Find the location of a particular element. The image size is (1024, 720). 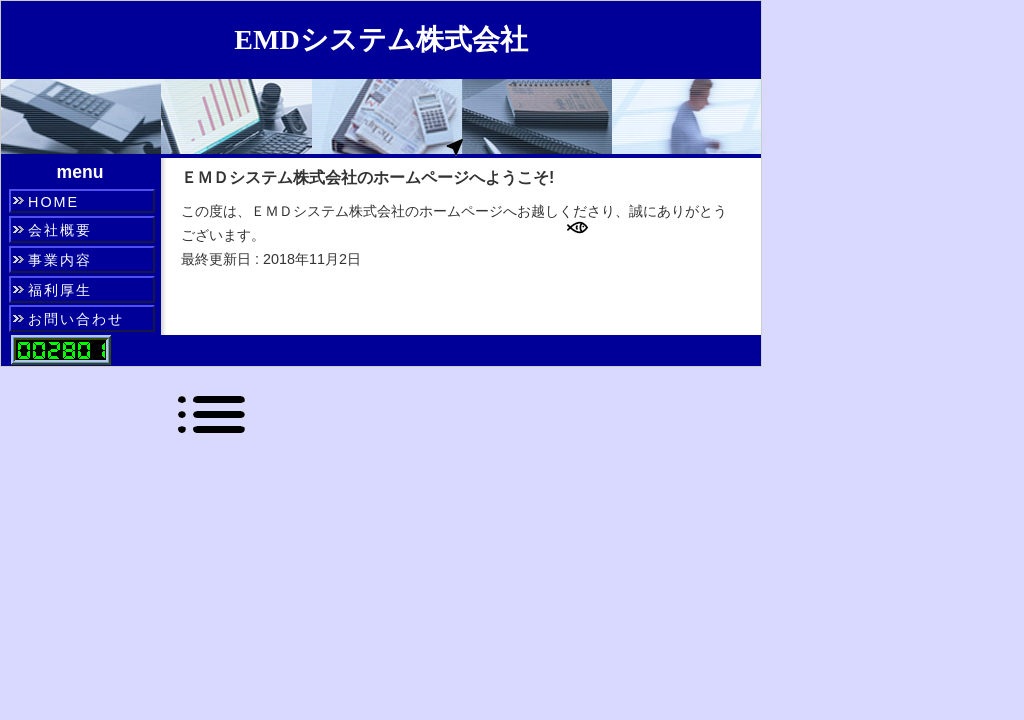

view items in list format is located at coordinates (211, 414).